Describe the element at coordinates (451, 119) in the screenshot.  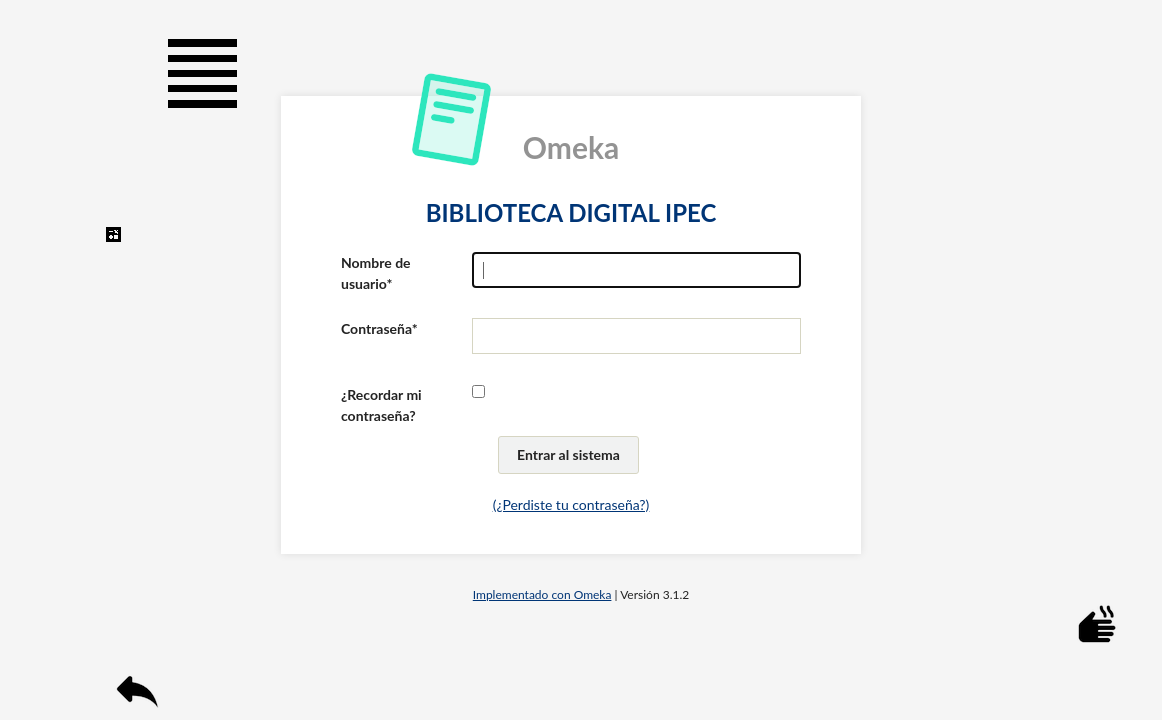
I see `view your resume or CV` at that location.